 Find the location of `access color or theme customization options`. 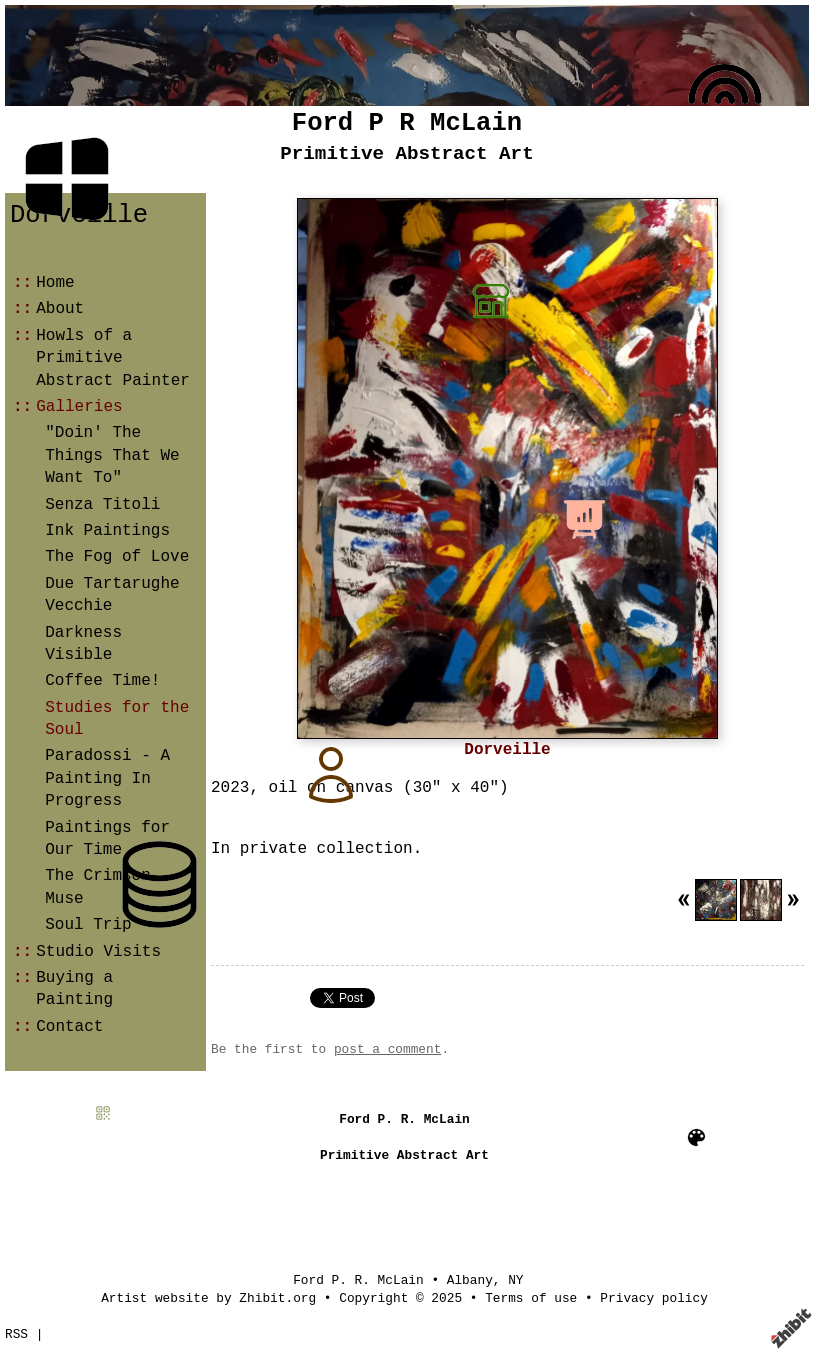

access color or theme customization options is located at coordinates (696, 1137).